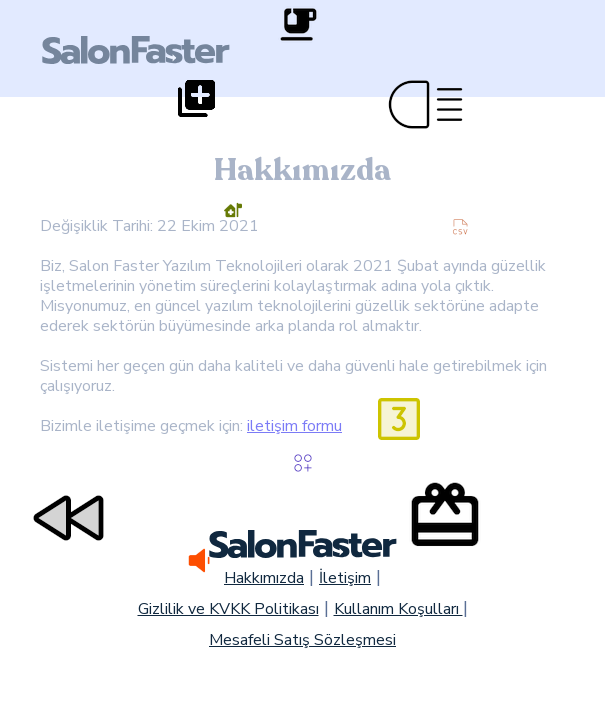  What do you see at coordinates (71, 518) in the screenshot?
I see `rewind or skip backward in media playback` at bounding box center [71, 518].